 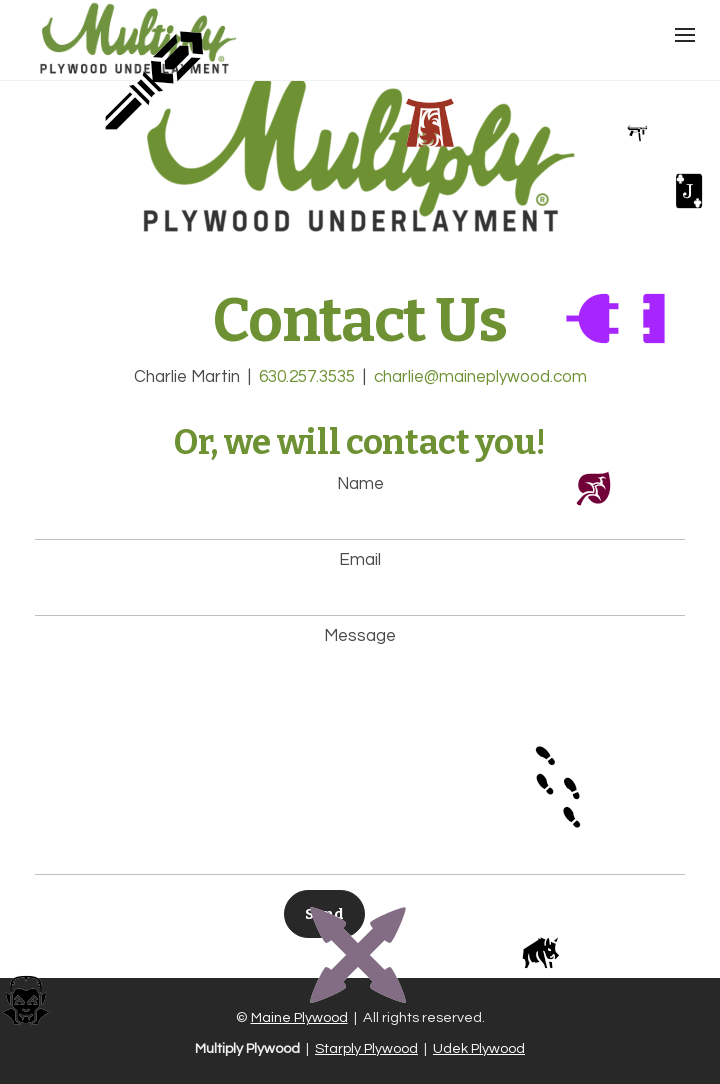 I want to click on enter a magic portal or dimensional gateway, so click(x=430, y=123).